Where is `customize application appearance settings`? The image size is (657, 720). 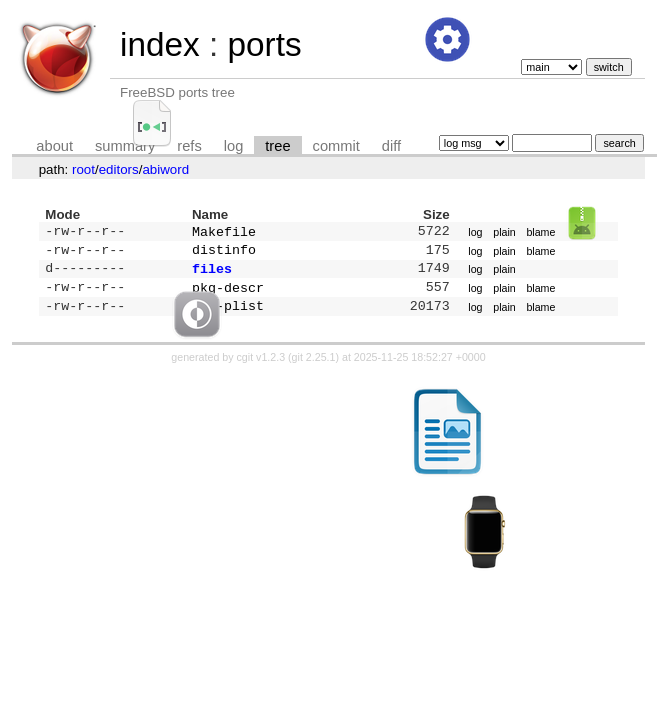 customize application appearance settings is located at coordinates (197, 315).